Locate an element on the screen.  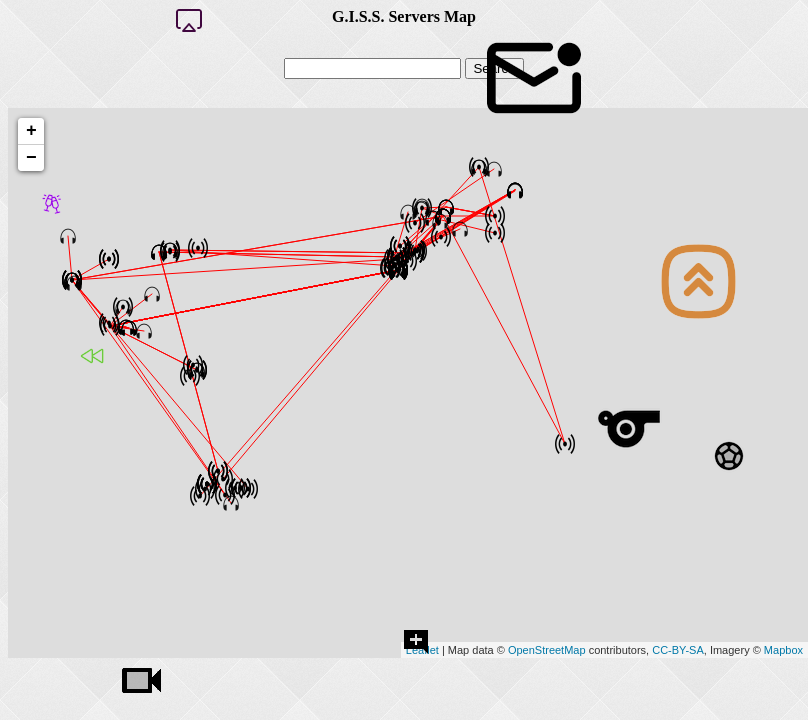
celebrate an achievement or milestone is located at coordinates (52, 204).